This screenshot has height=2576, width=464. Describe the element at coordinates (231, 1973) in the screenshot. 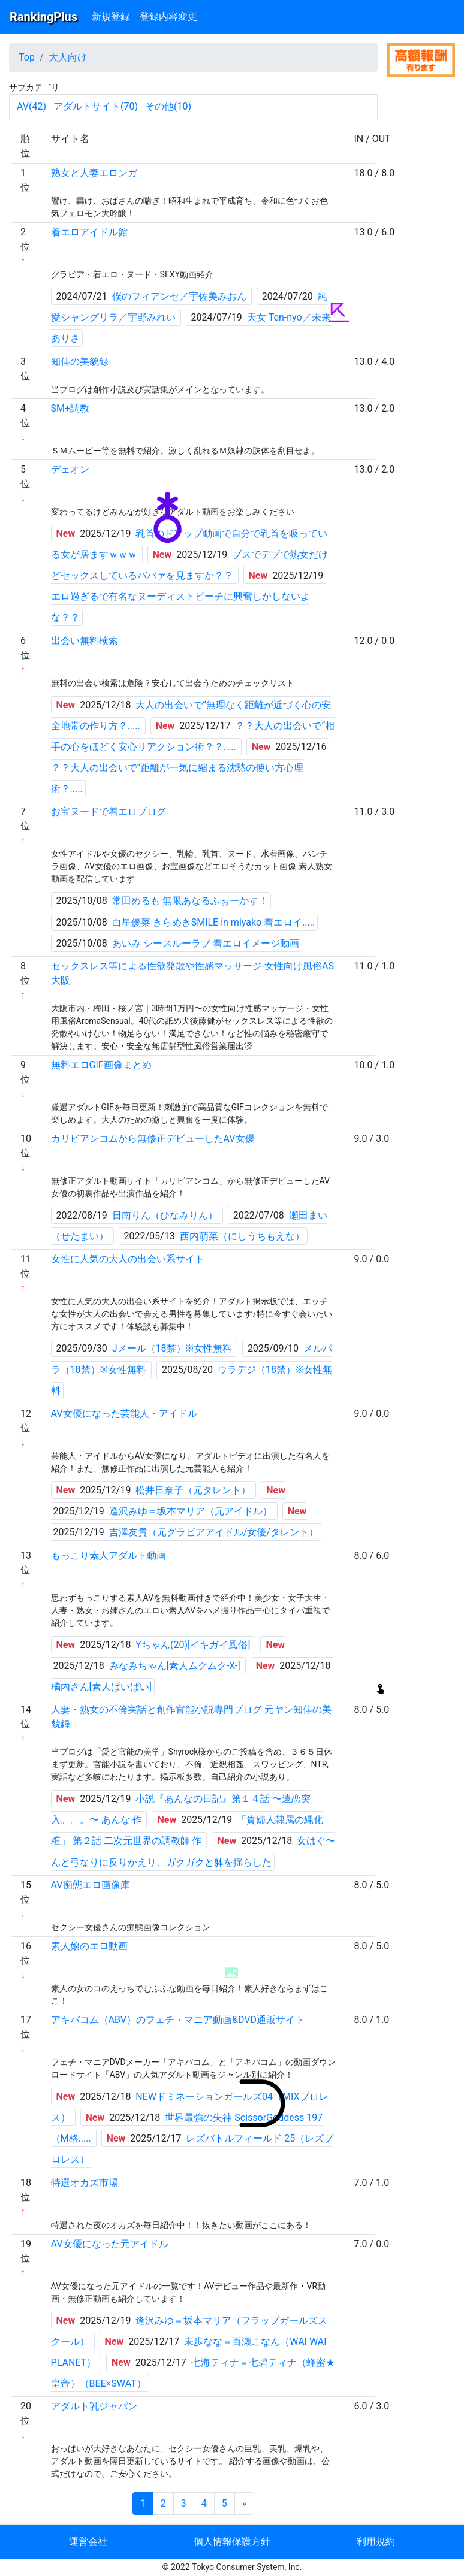

I see `view photos or images` at that location.